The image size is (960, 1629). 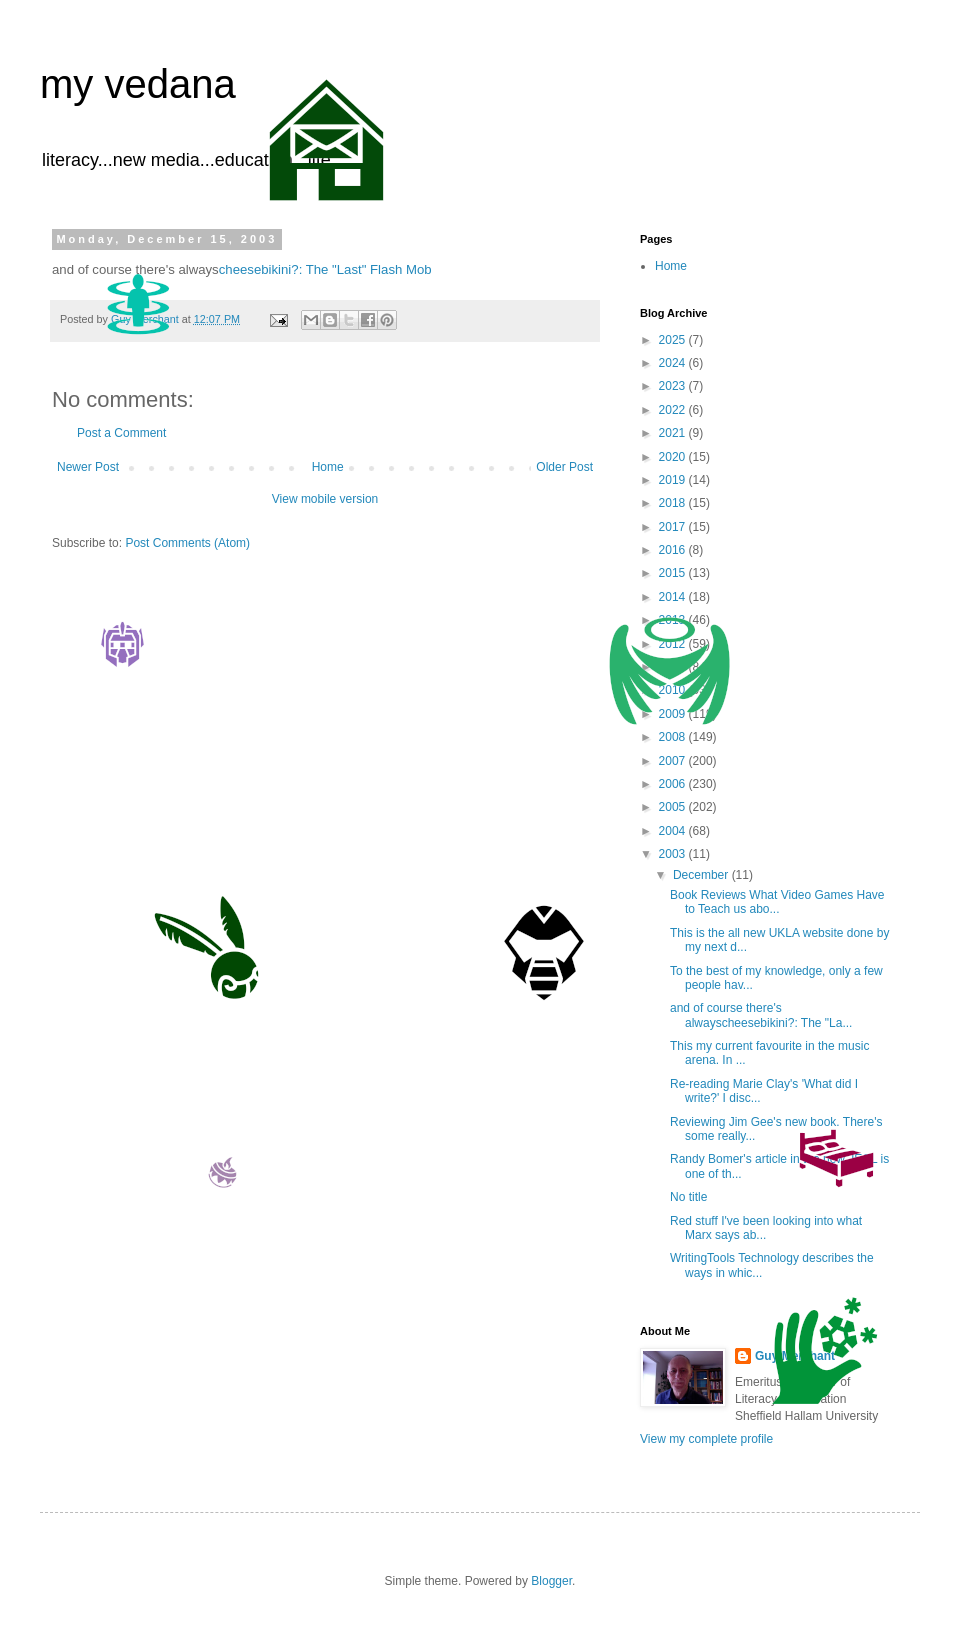 I want to click on find nearby post office locations, so click(x=326, y=139).